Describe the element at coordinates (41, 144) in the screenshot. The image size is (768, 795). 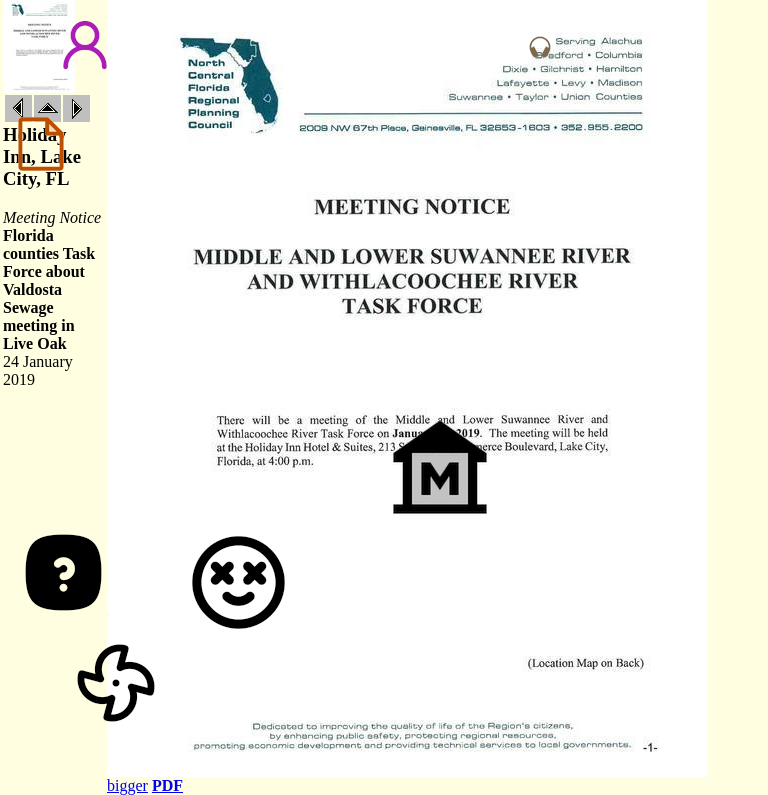
I see `view or open a document` at that location.